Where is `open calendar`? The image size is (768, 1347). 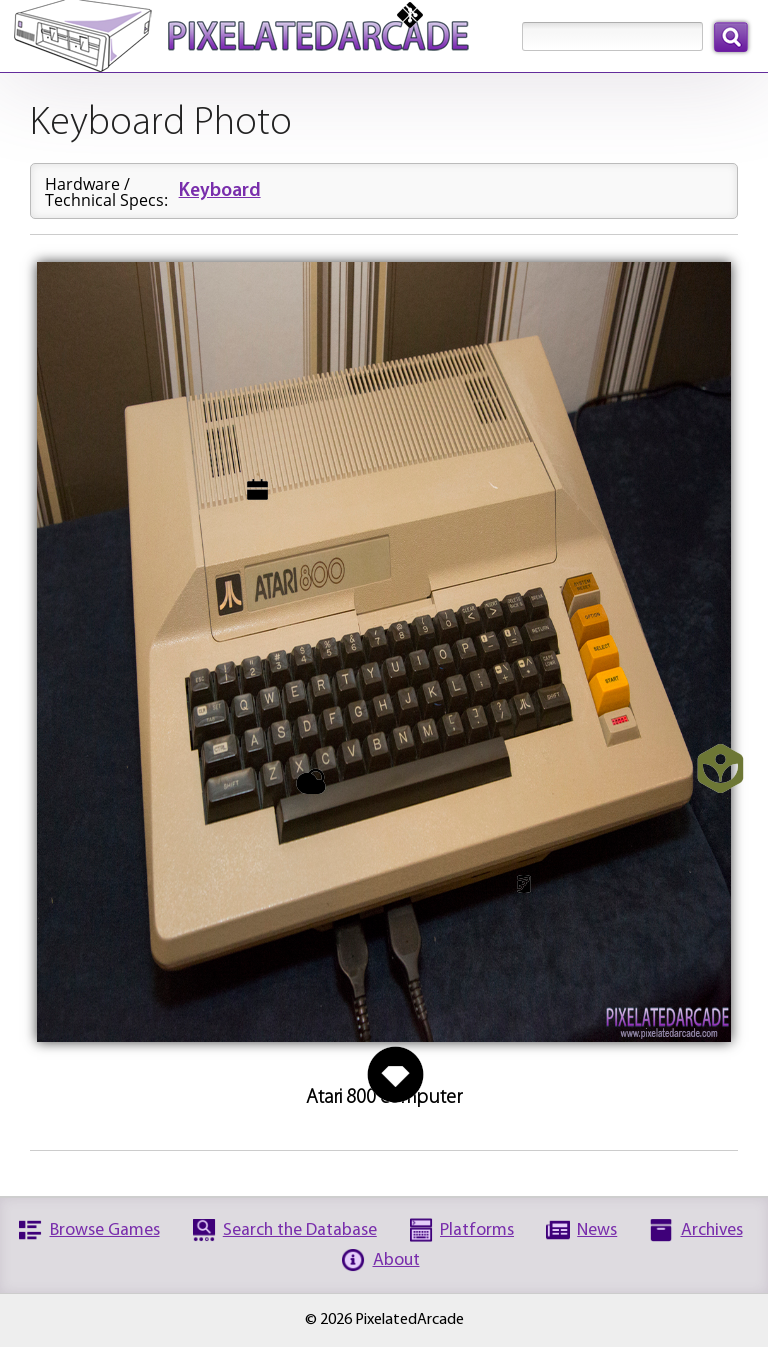 open calendar is located at coordinates (257, 490).